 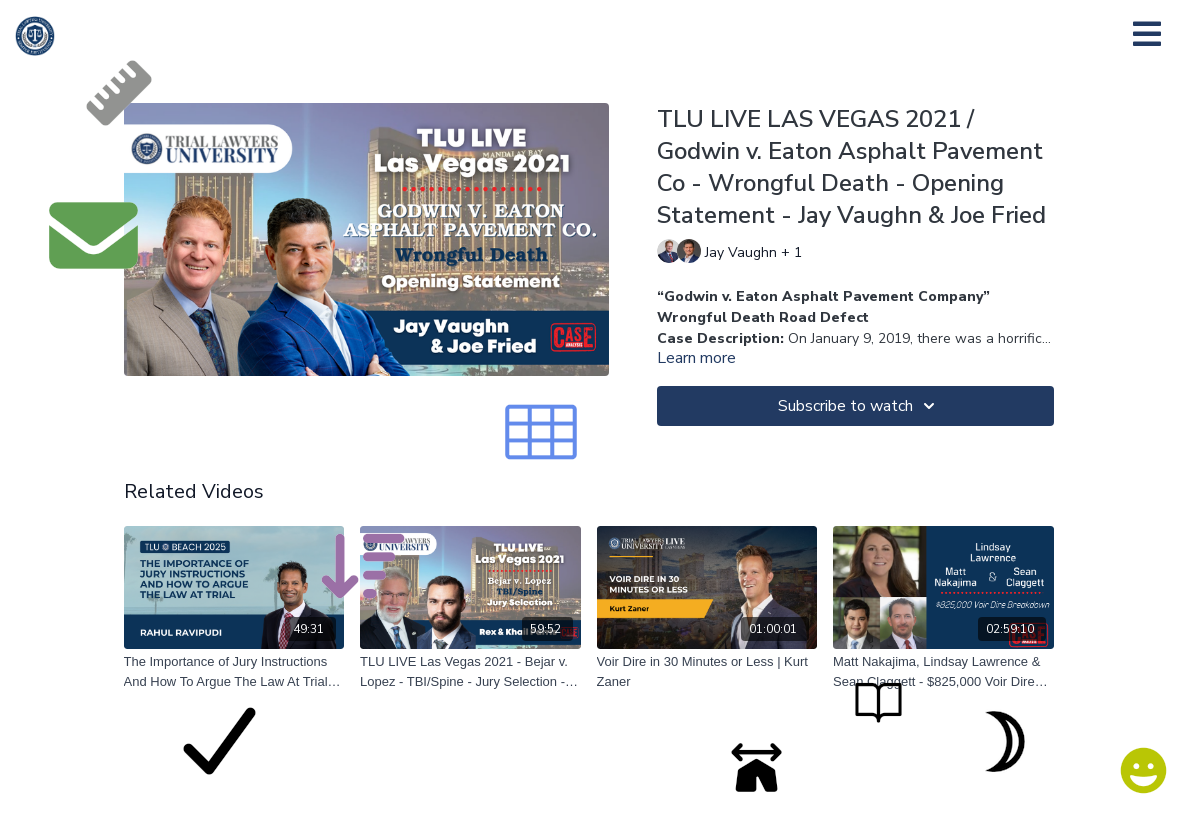 I want to click on sort items from largest to smallest, so click(x=363, y=566).